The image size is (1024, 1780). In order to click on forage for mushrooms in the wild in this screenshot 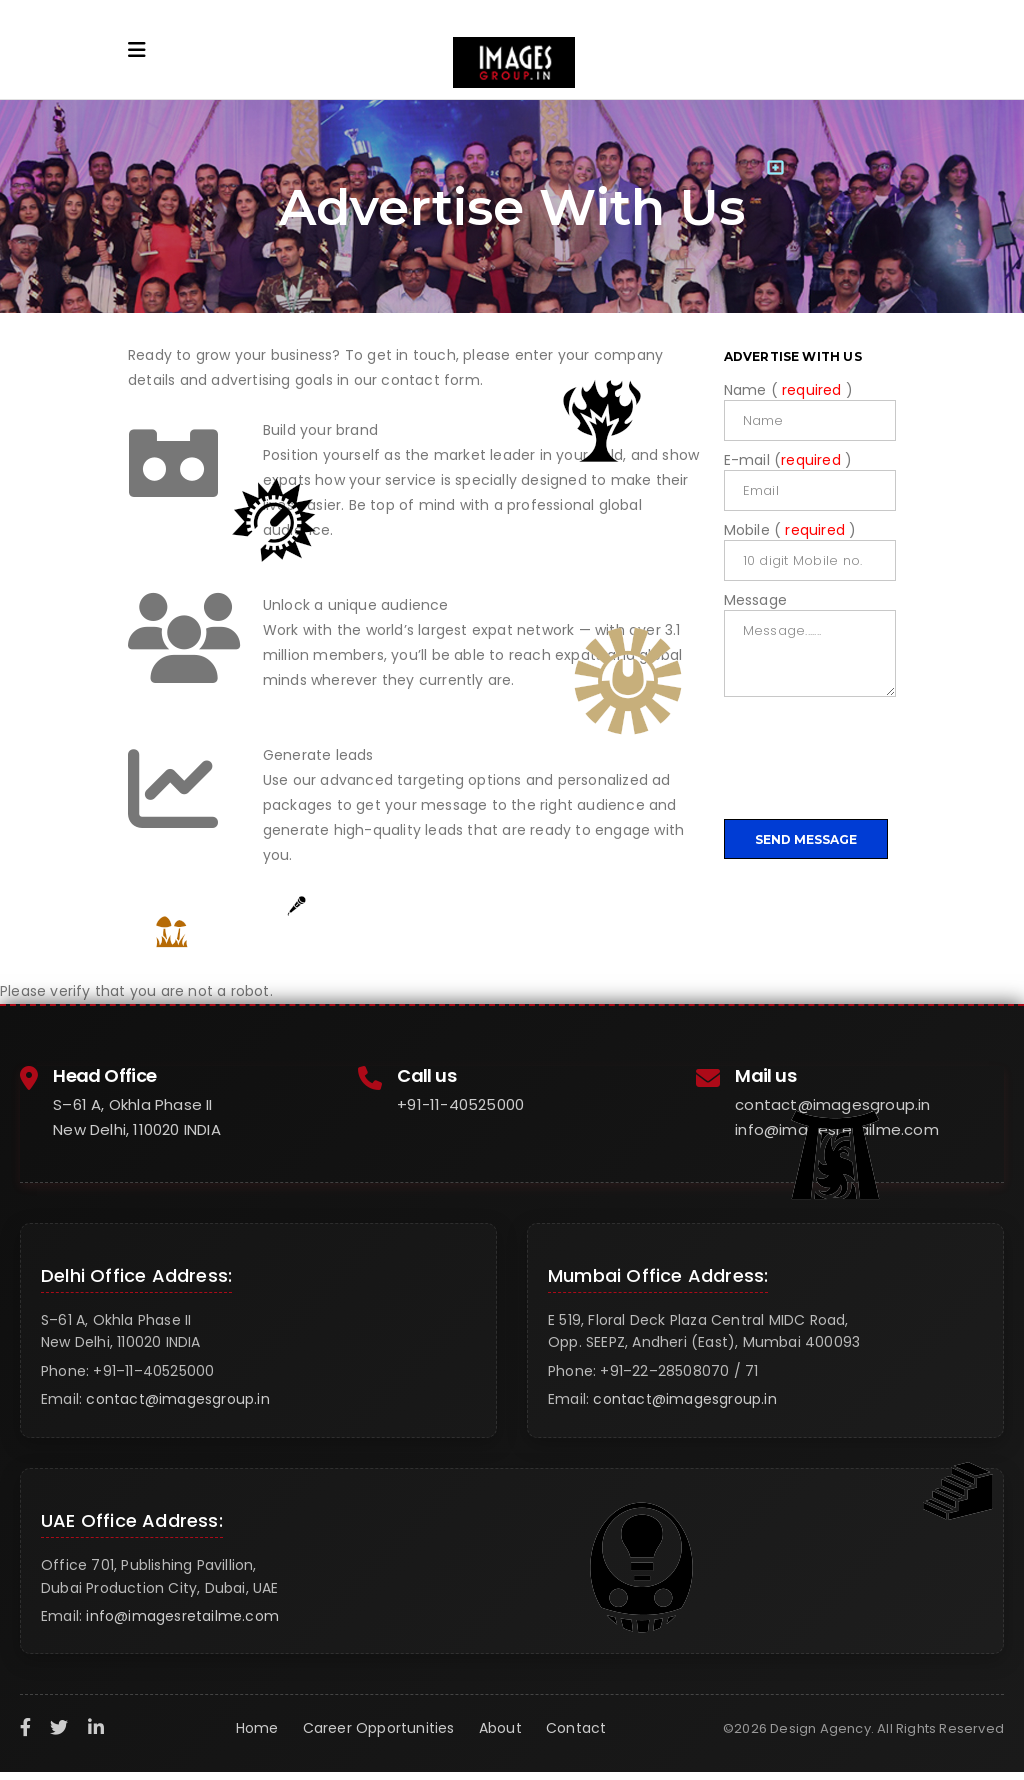, I will do `click(171, 930)`.